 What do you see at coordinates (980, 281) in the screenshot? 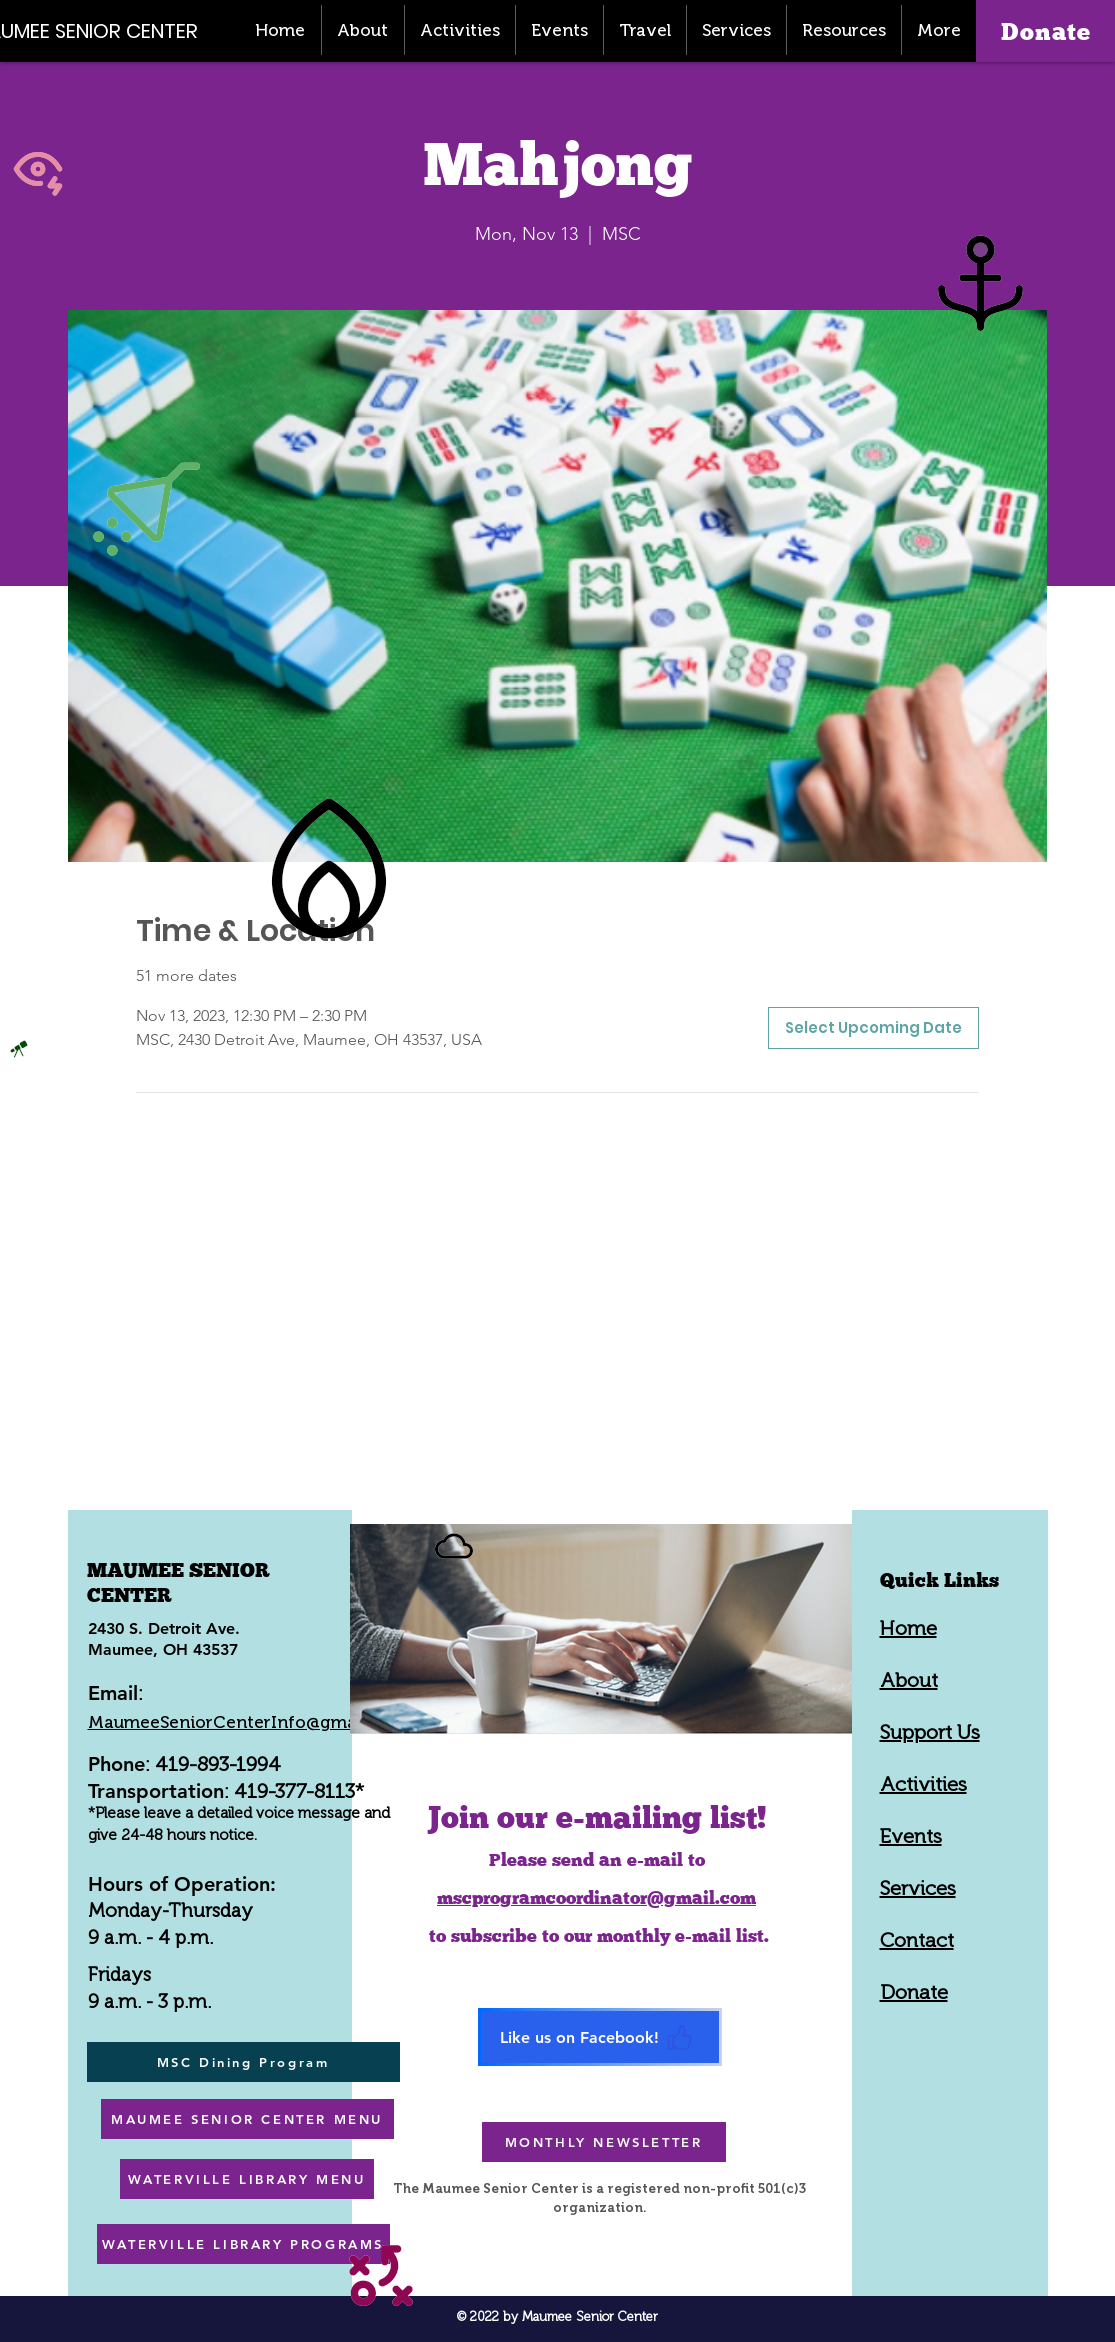
I see `anchor a floating element or panel in place` at bounding box center [980, 281].